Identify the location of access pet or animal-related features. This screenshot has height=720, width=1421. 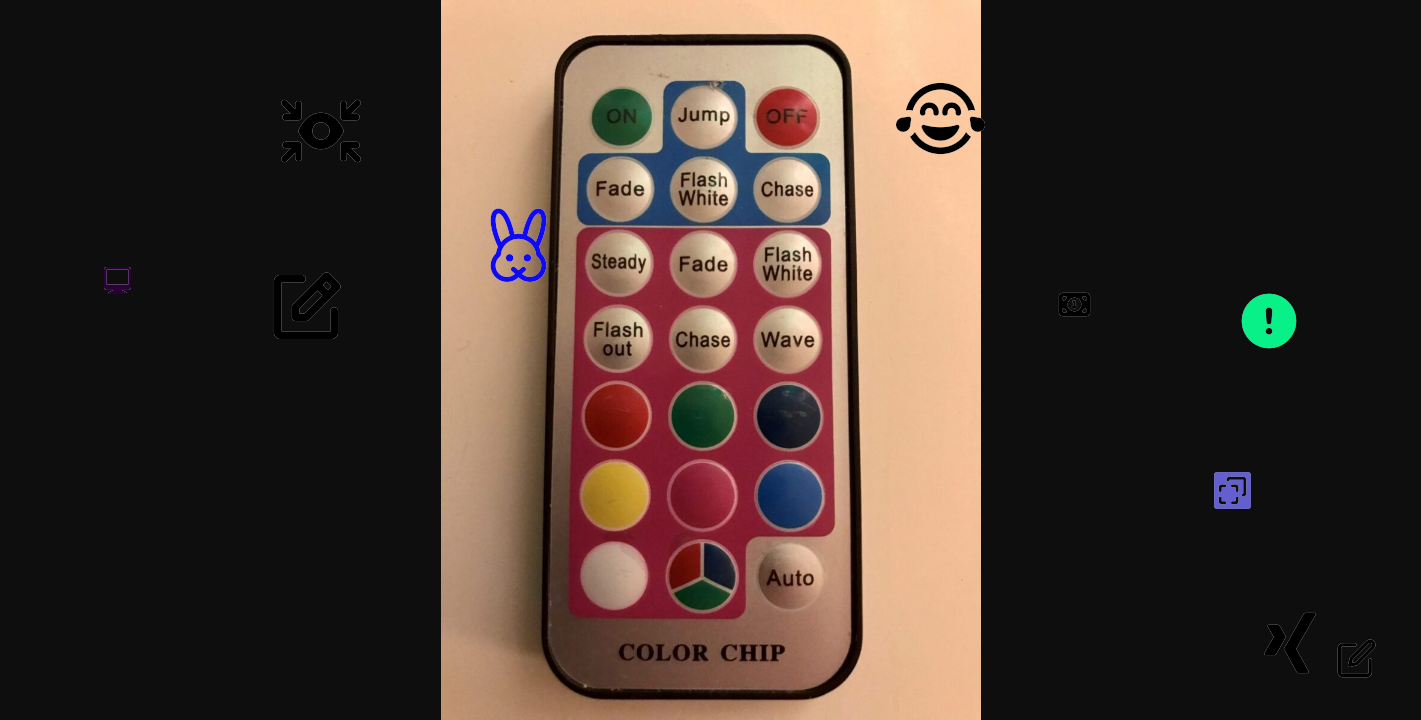
(518, 246).